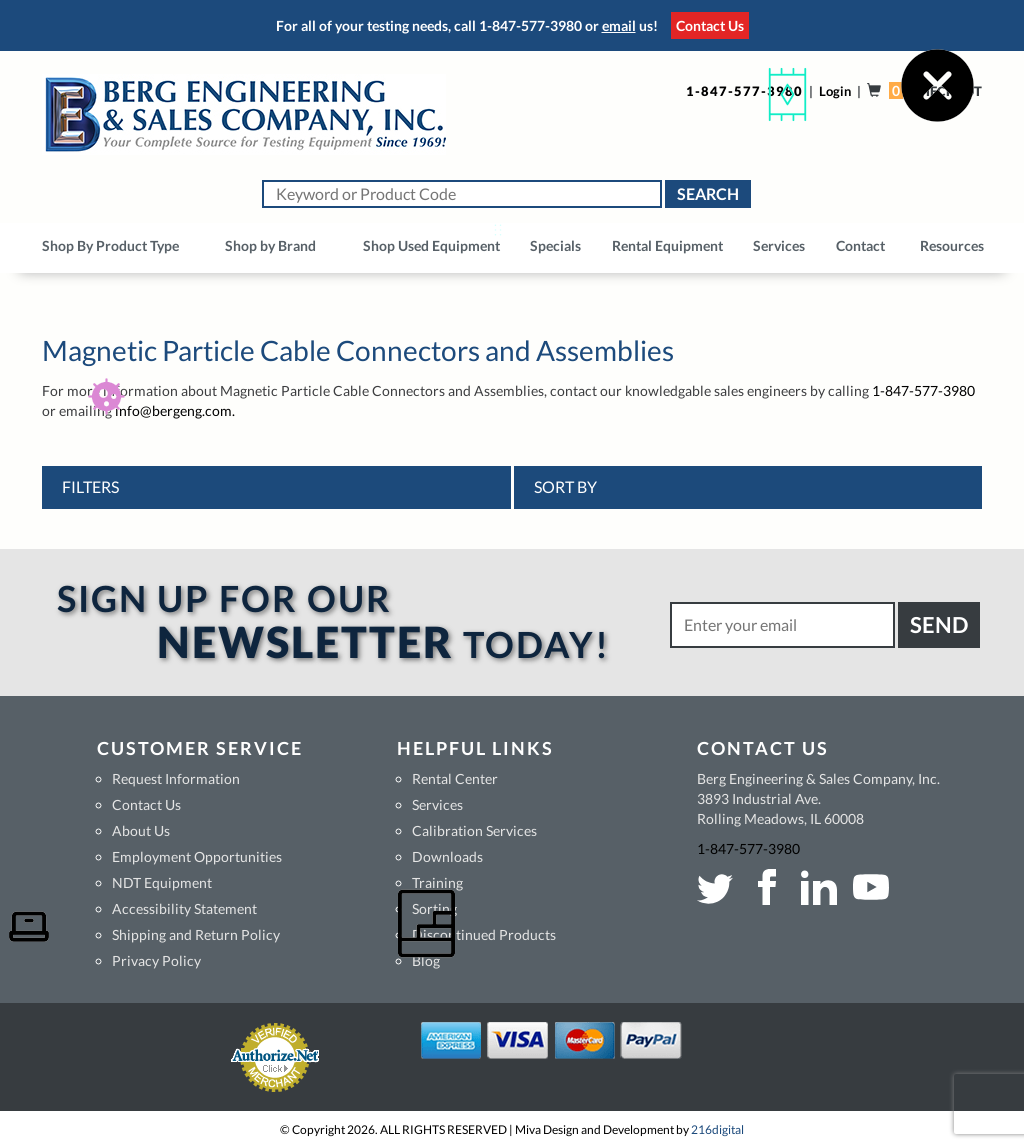 Image resolution: width=1024 pixels, height=1148 pixels. What do you see at coordinates (426, 923) in the screenshot?
I see `indicates stairs or stairway access` at bounding box center [426, 923].